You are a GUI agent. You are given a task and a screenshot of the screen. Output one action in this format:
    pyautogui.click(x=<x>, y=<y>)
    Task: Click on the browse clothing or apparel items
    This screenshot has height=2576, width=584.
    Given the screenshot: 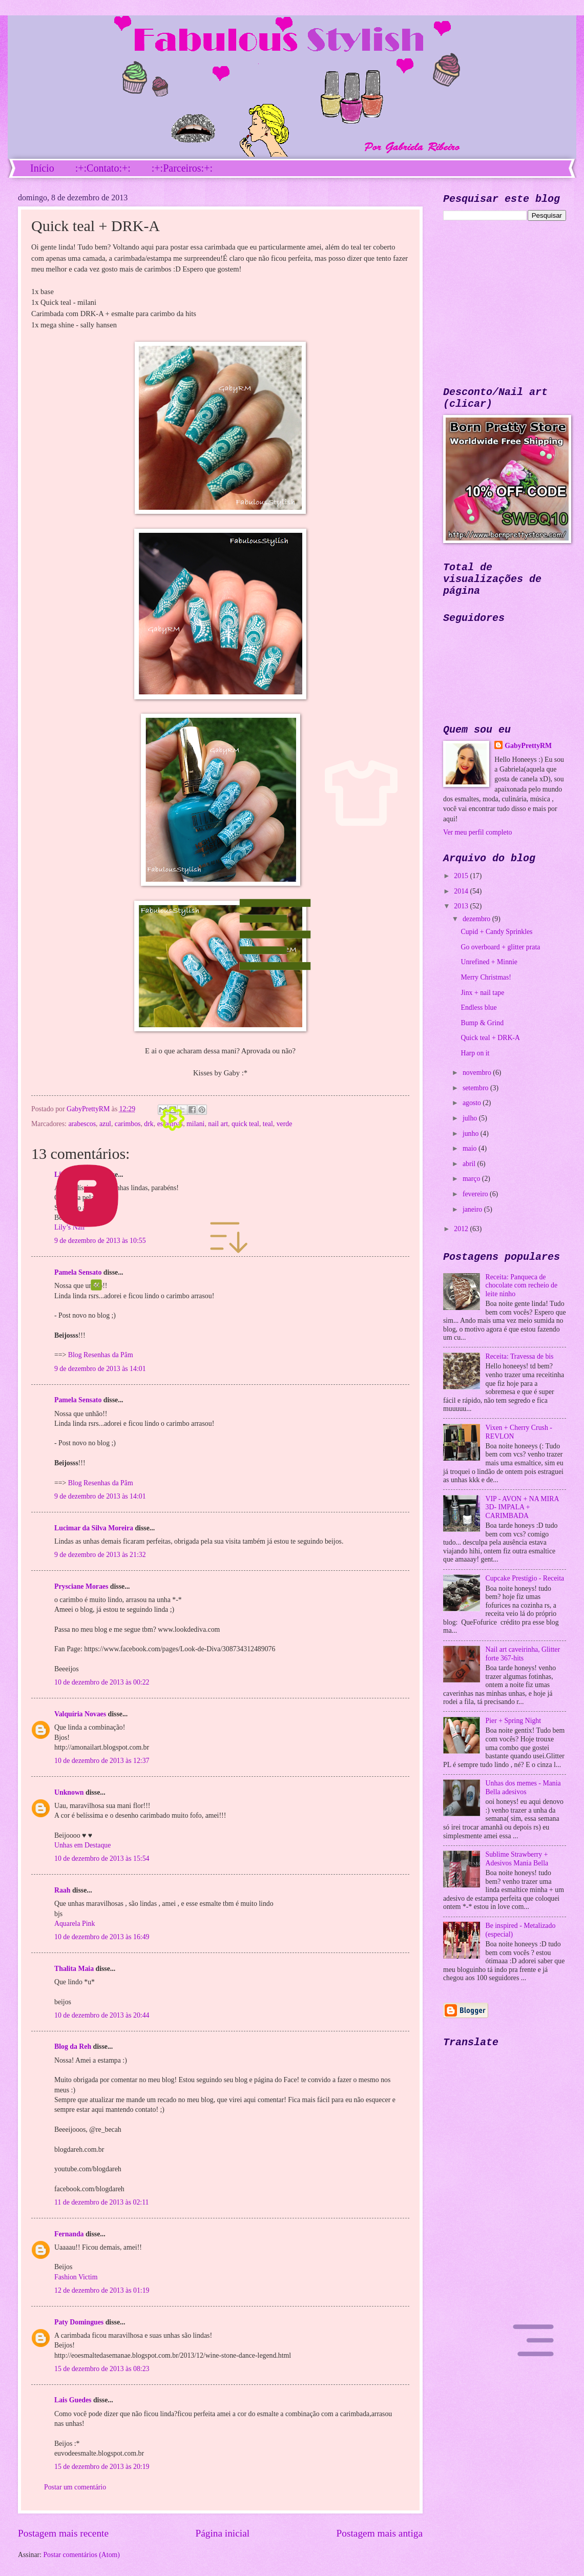 What is the action you would take?
    pyautogui.click(x=361, y=793)
    